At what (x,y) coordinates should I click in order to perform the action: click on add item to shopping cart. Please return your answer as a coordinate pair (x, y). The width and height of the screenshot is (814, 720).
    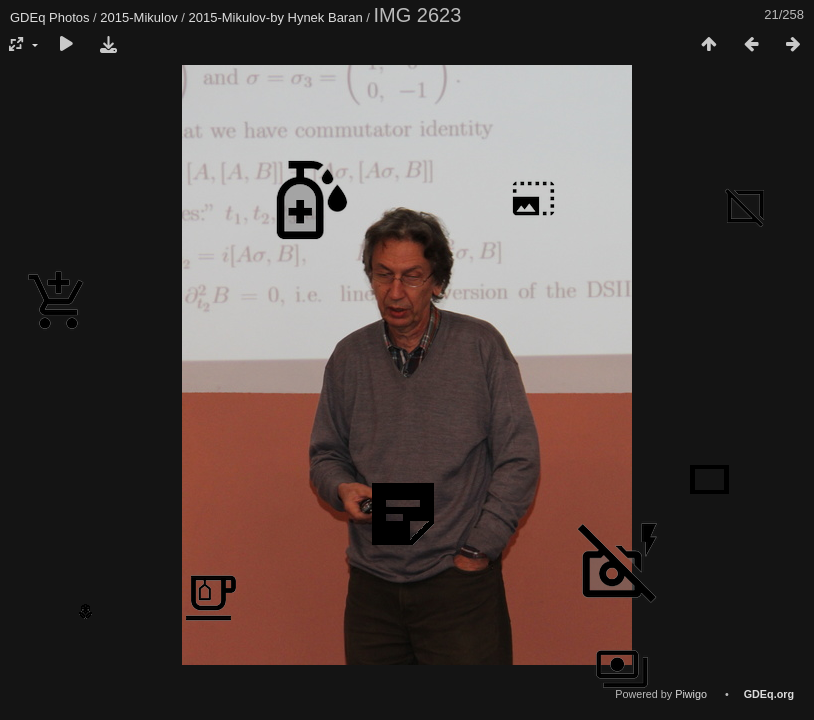
    Looking at the image, I should click on (58, 301).